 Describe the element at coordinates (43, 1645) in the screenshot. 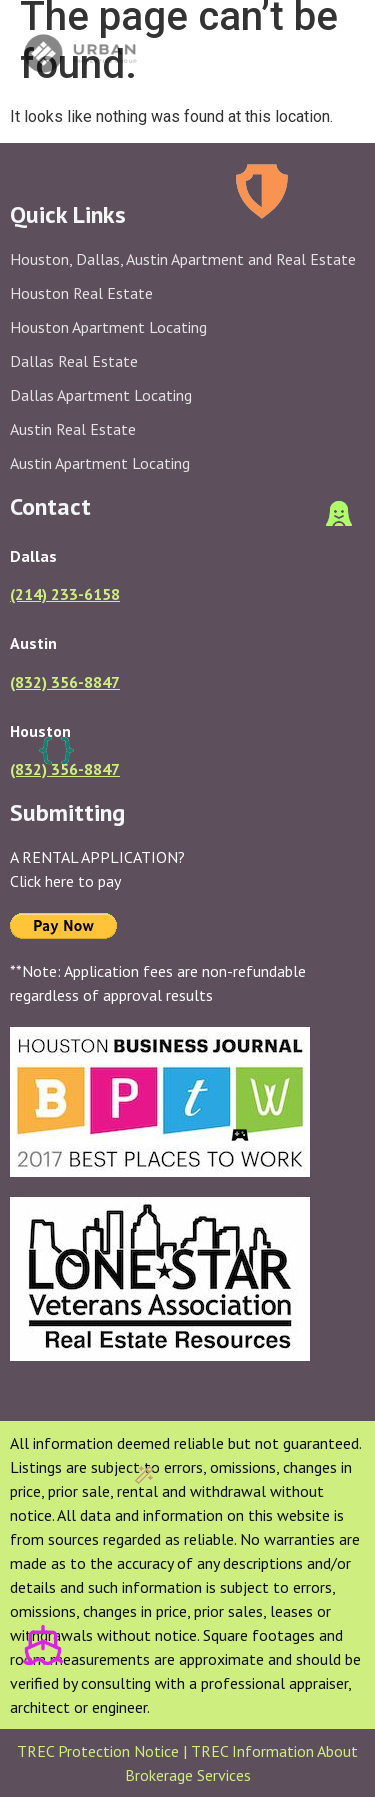

I see `access shipping or delivery options` at that location.